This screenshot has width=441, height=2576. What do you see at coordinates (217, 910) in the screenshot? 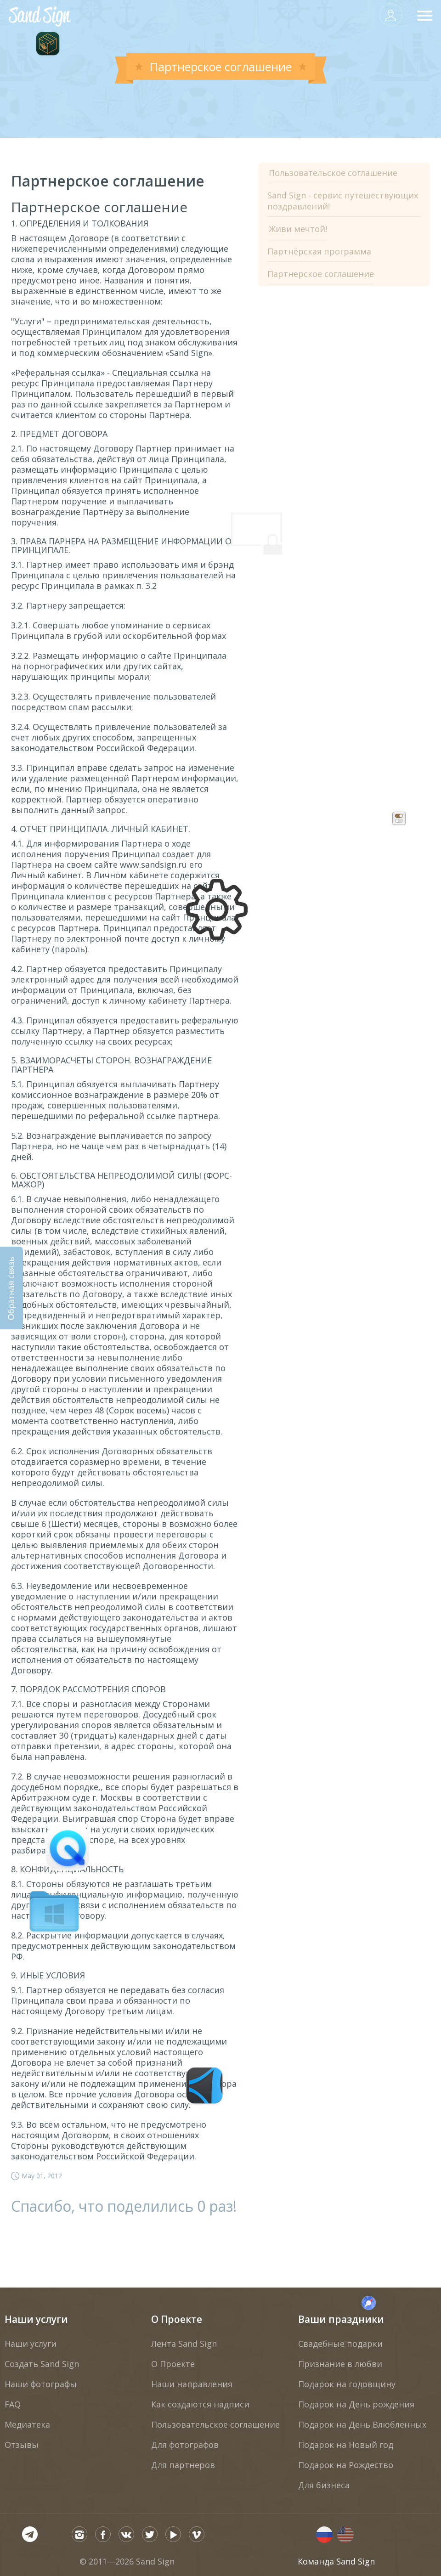
I see `access application settings or preferences` at bounding box center [217, 910].